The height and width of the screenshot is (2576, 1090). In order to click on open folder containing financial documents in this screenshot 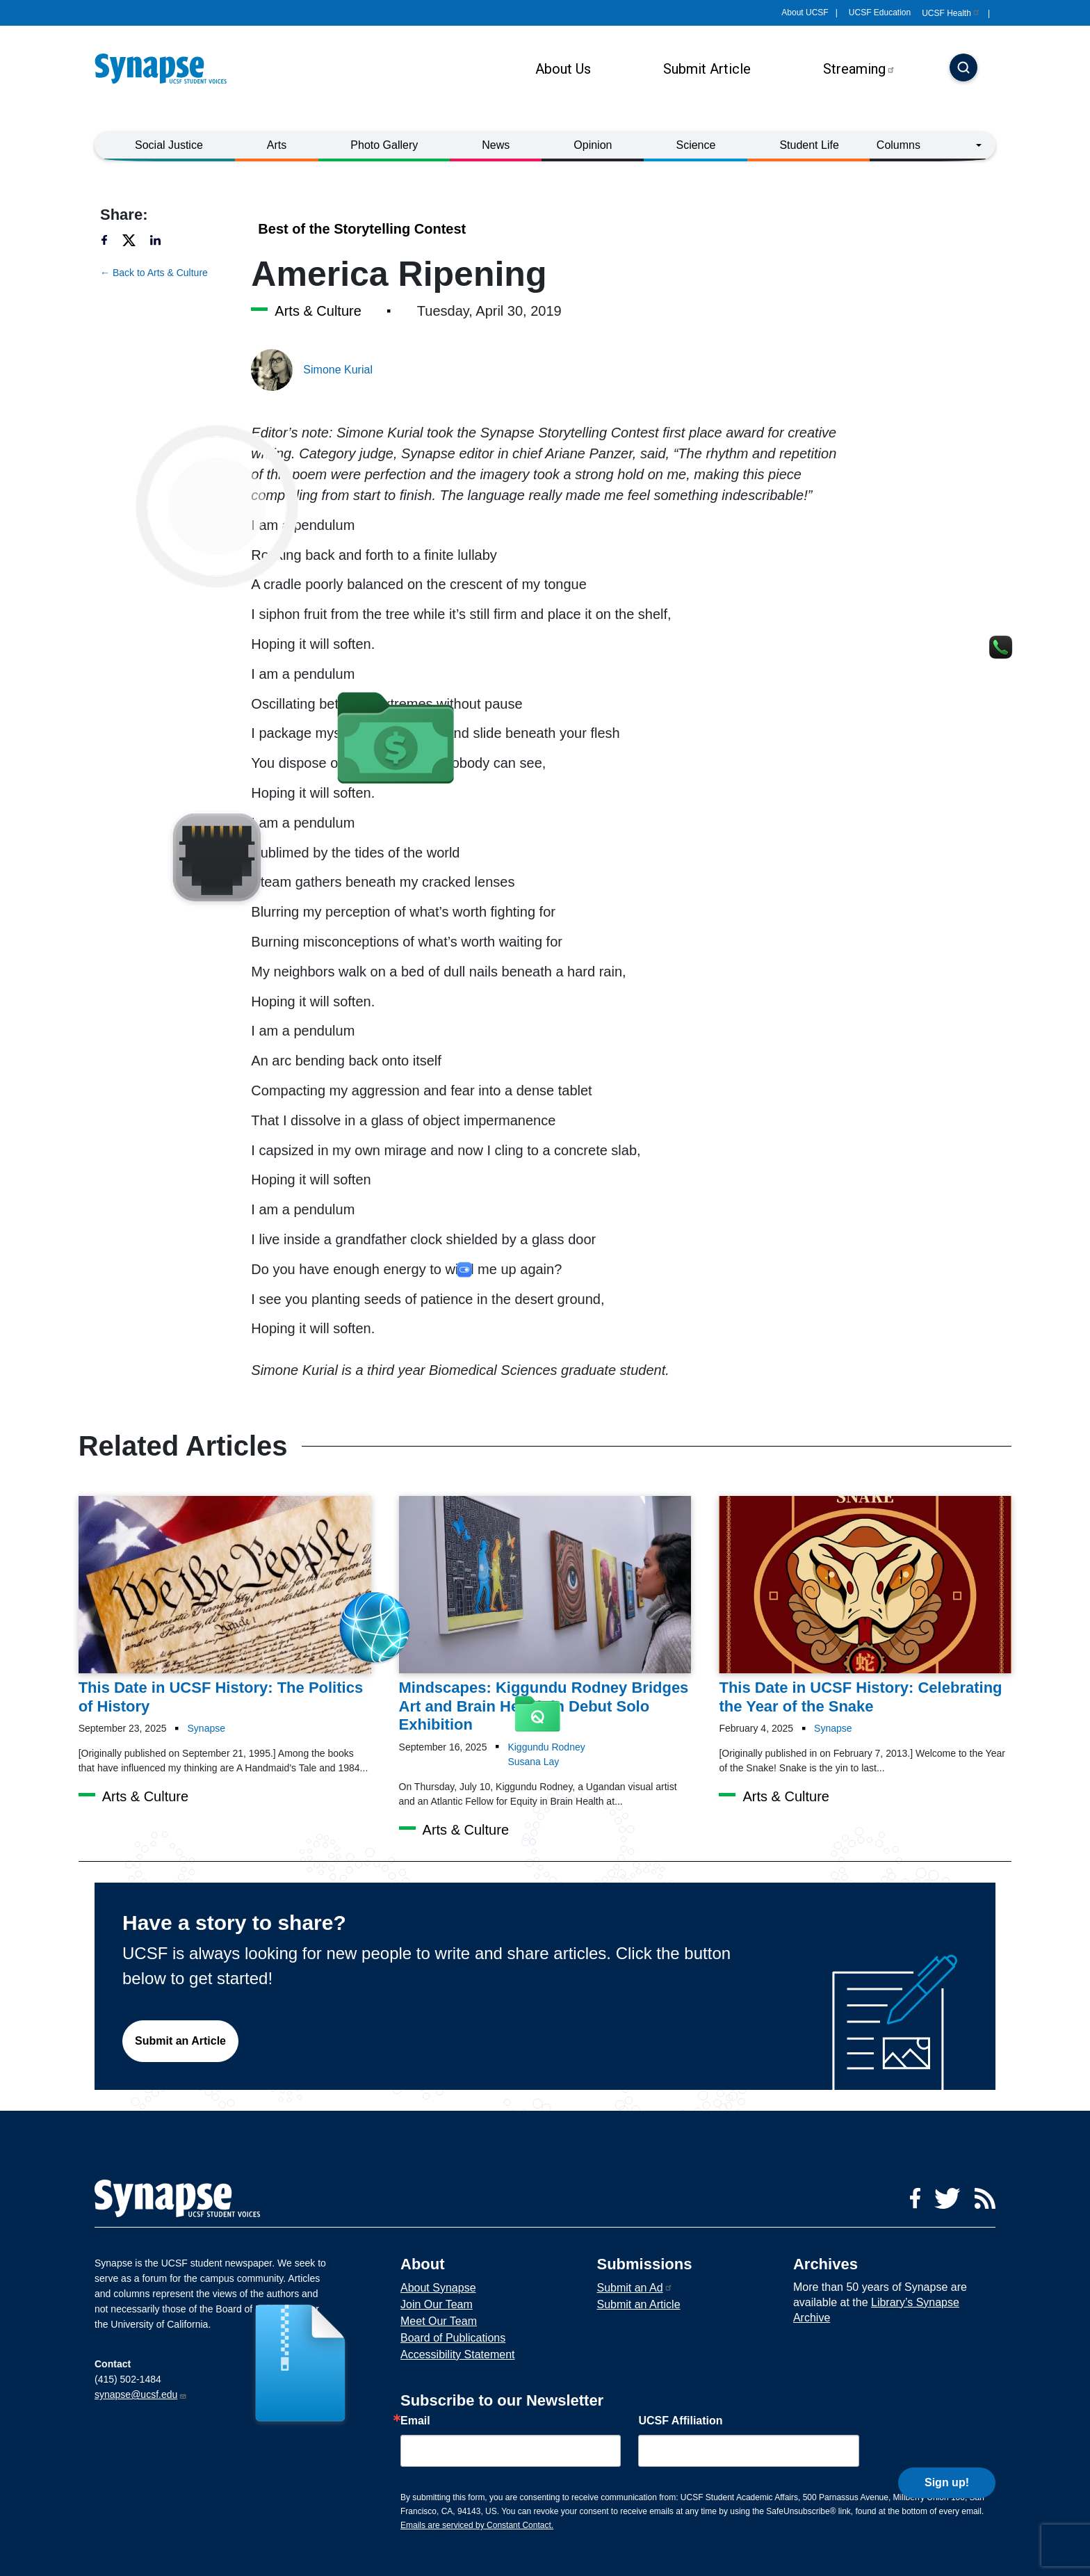, I will do `click(395, 741)`.